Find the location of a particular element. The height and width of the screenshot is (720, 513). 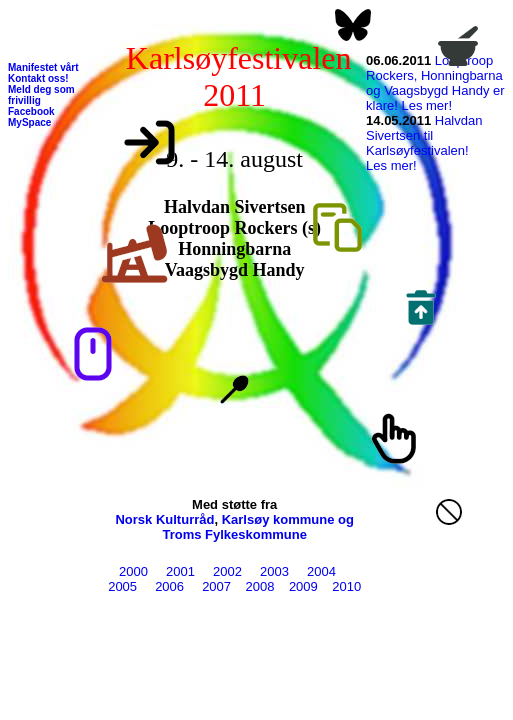

access food or dining settings is located at coordinates (234, 389).